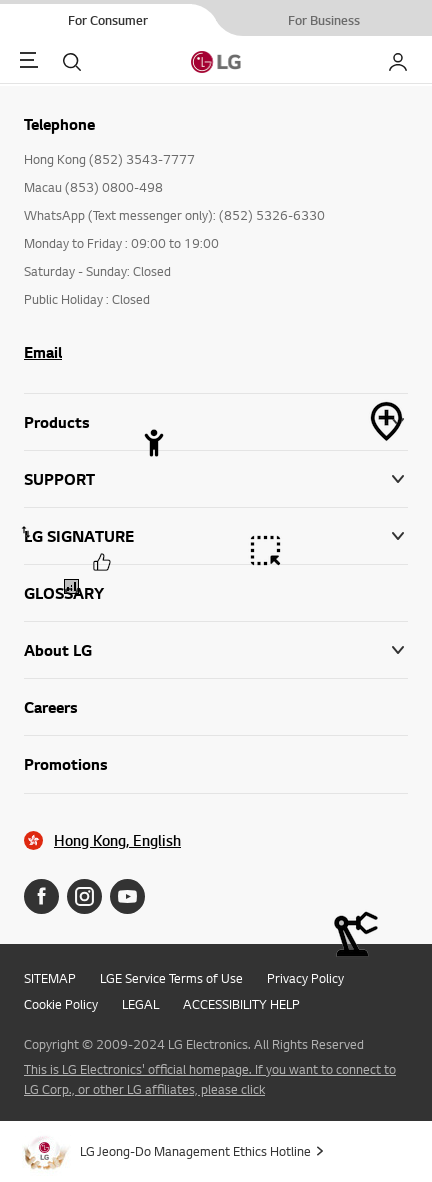  What do you see at coordinates (26, 532) in the screenshot?
I see `swap or reverse the order of items` at bounding box center [26, 532].